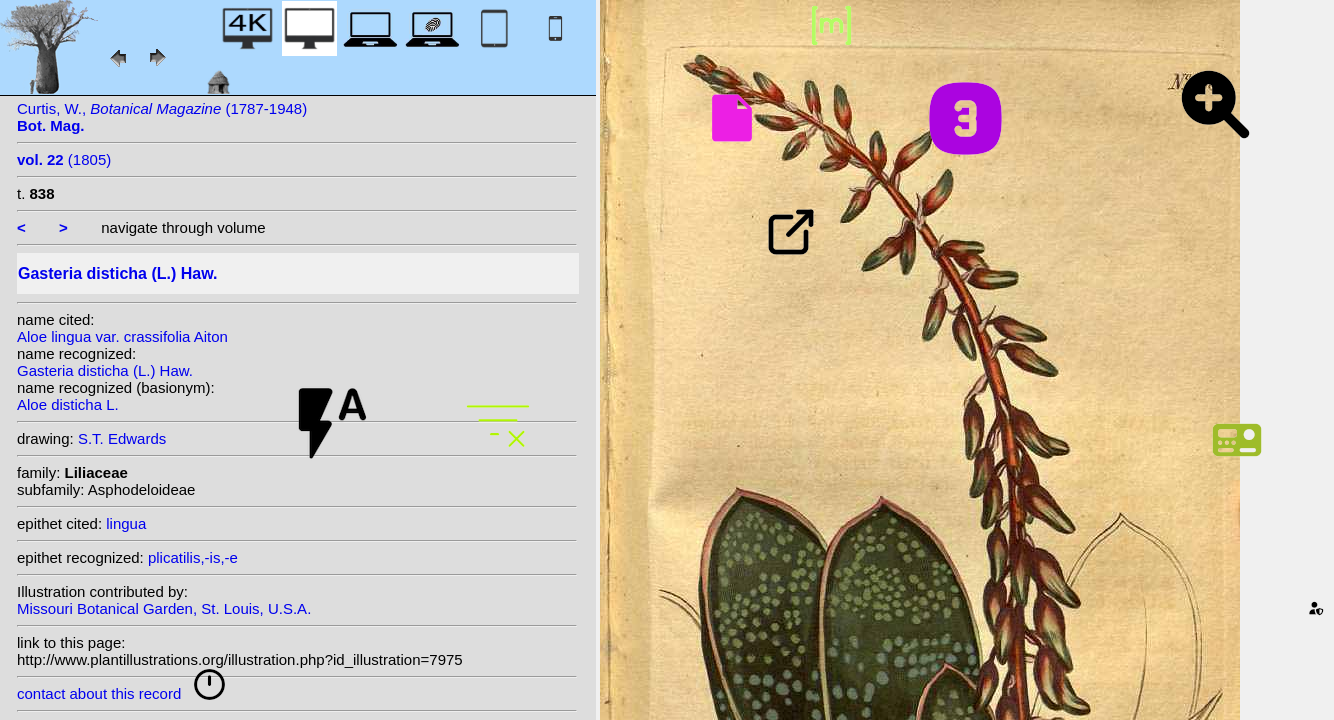  What do you see at coordinates (965, 118) in the screenshot?
I see `indicates step 3 in a multi-step process` at bounding box center [965, 118].